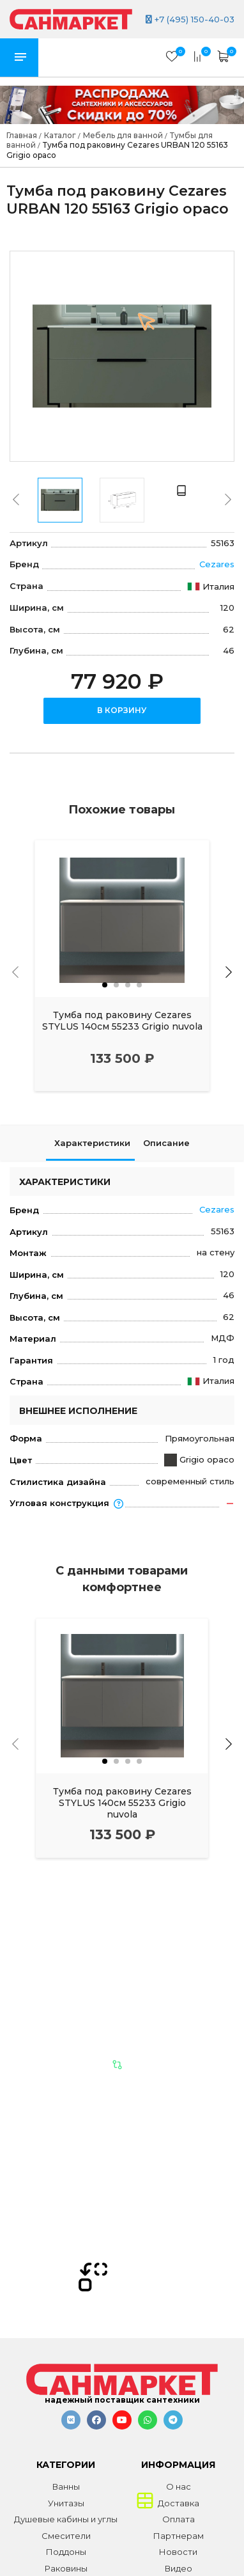  Describe the element at coordinates (147, 322) in the screenshot. I see `cursor or pointer indicator` at that location.